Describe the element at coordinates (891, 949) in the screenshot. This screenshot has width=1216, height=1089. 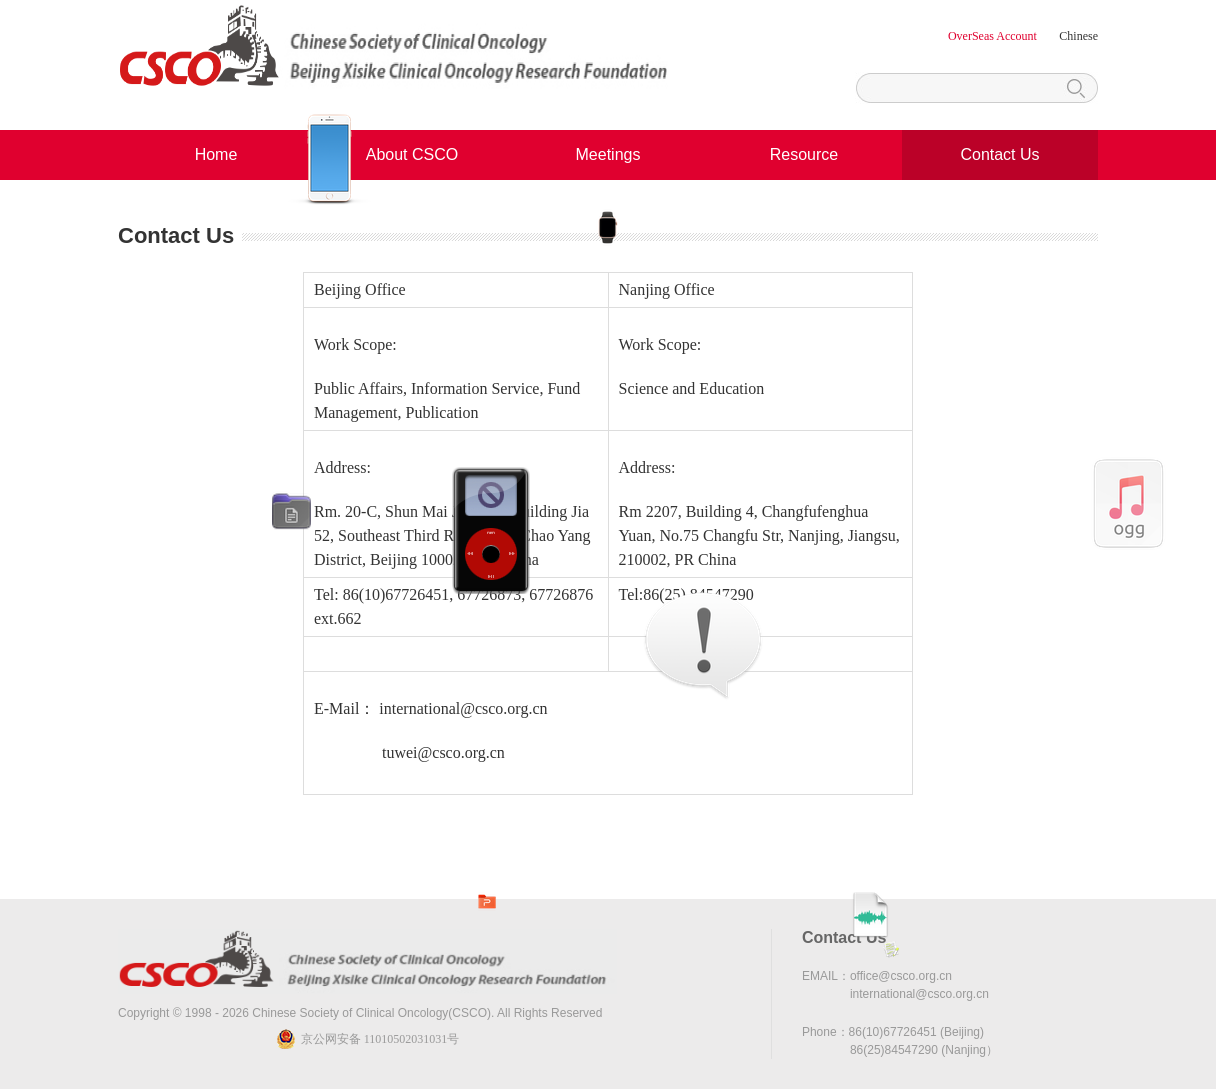
I see `summarize or highlight key points in a document` at that location.